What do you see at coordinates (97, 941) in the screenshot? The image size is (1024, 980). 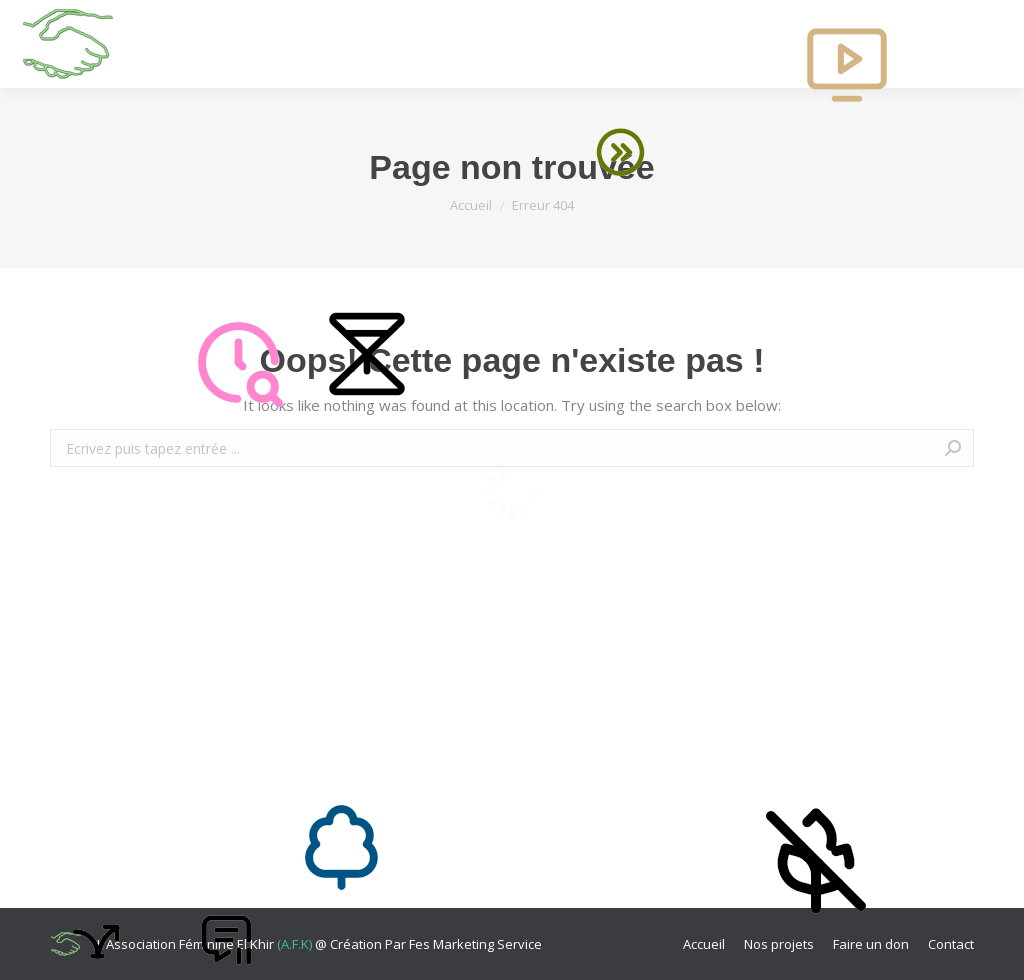 I see `redirect or reroute content` at bounding box center [97, 941].